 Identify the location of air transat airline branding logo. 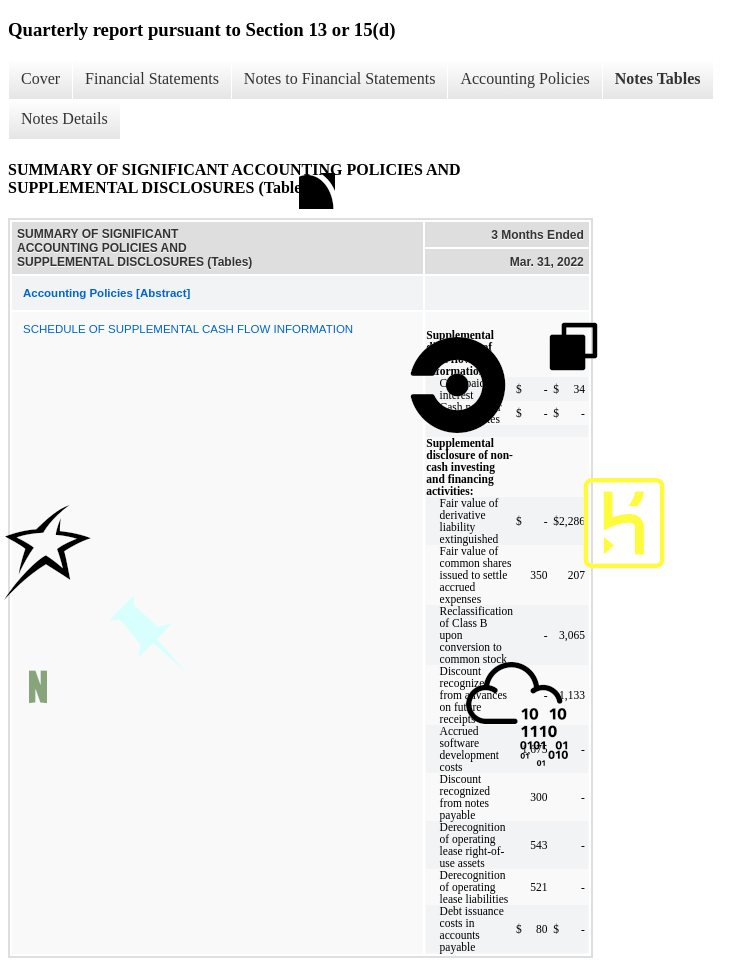
(47, 552).